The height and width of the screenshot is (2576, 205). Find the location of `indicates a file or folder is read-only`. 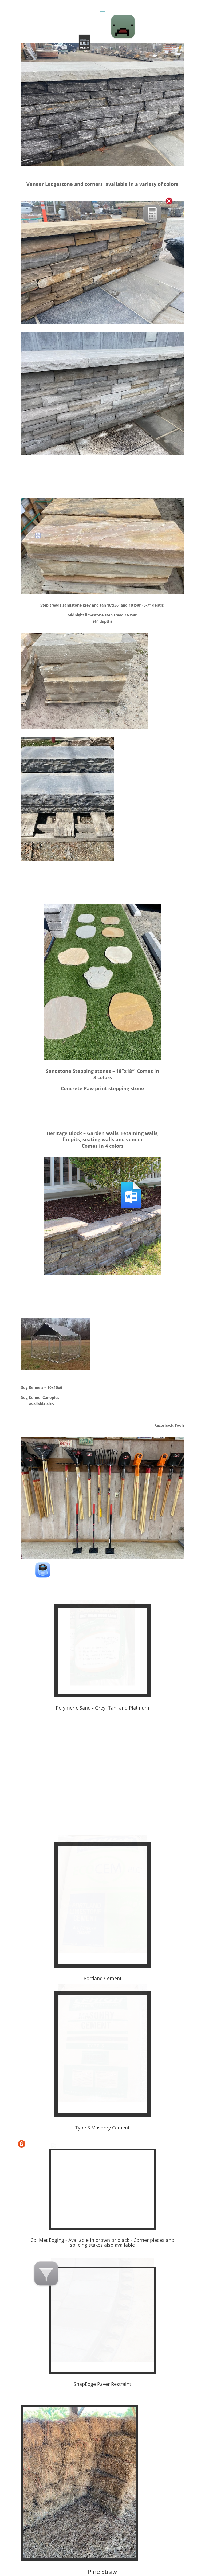

indicates a file or folder is read-only is located at coordinates (22, 2144).